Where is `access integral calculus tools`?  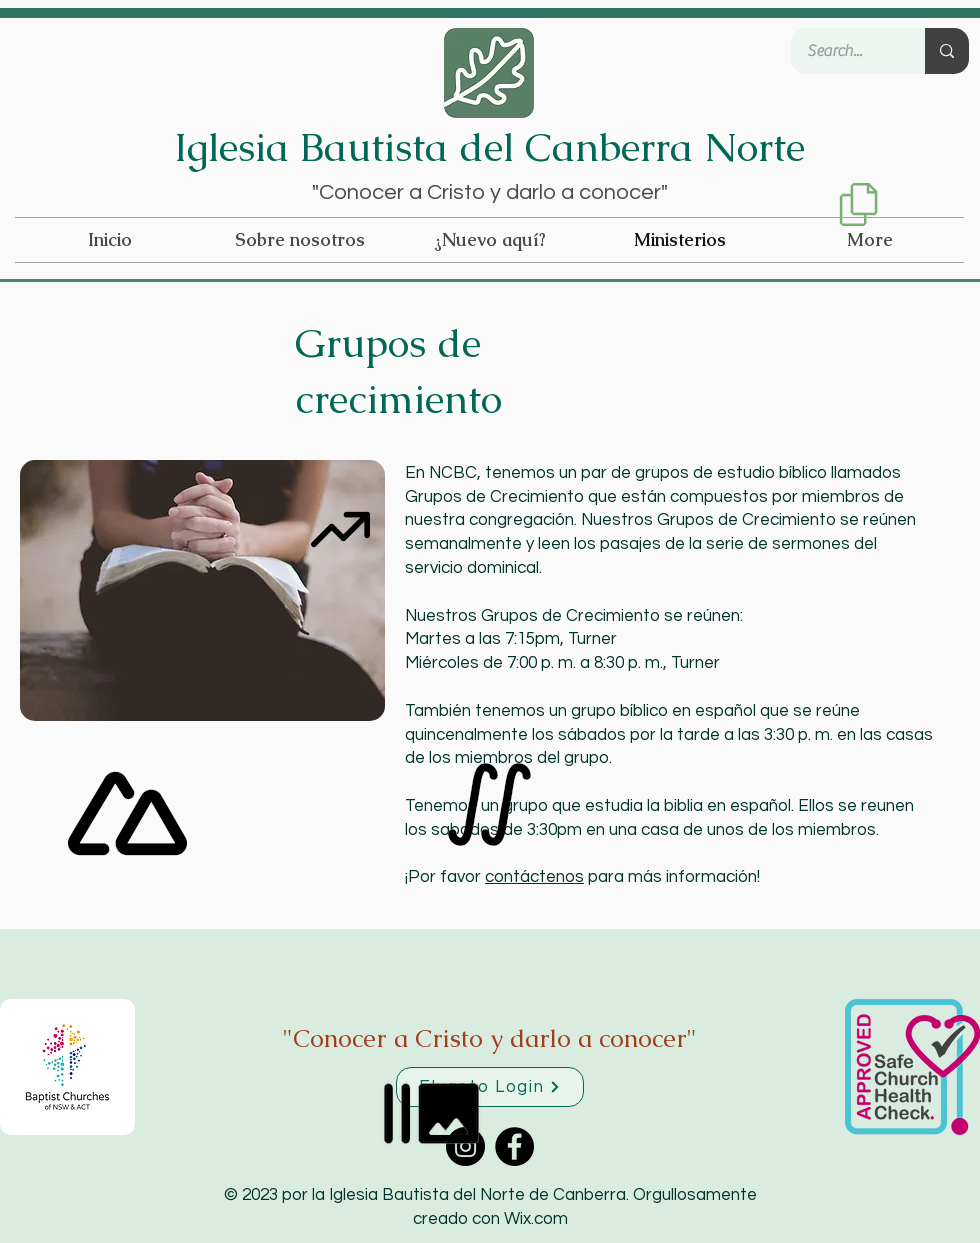
access integral calculus tools is located at coordinates (489, 804).